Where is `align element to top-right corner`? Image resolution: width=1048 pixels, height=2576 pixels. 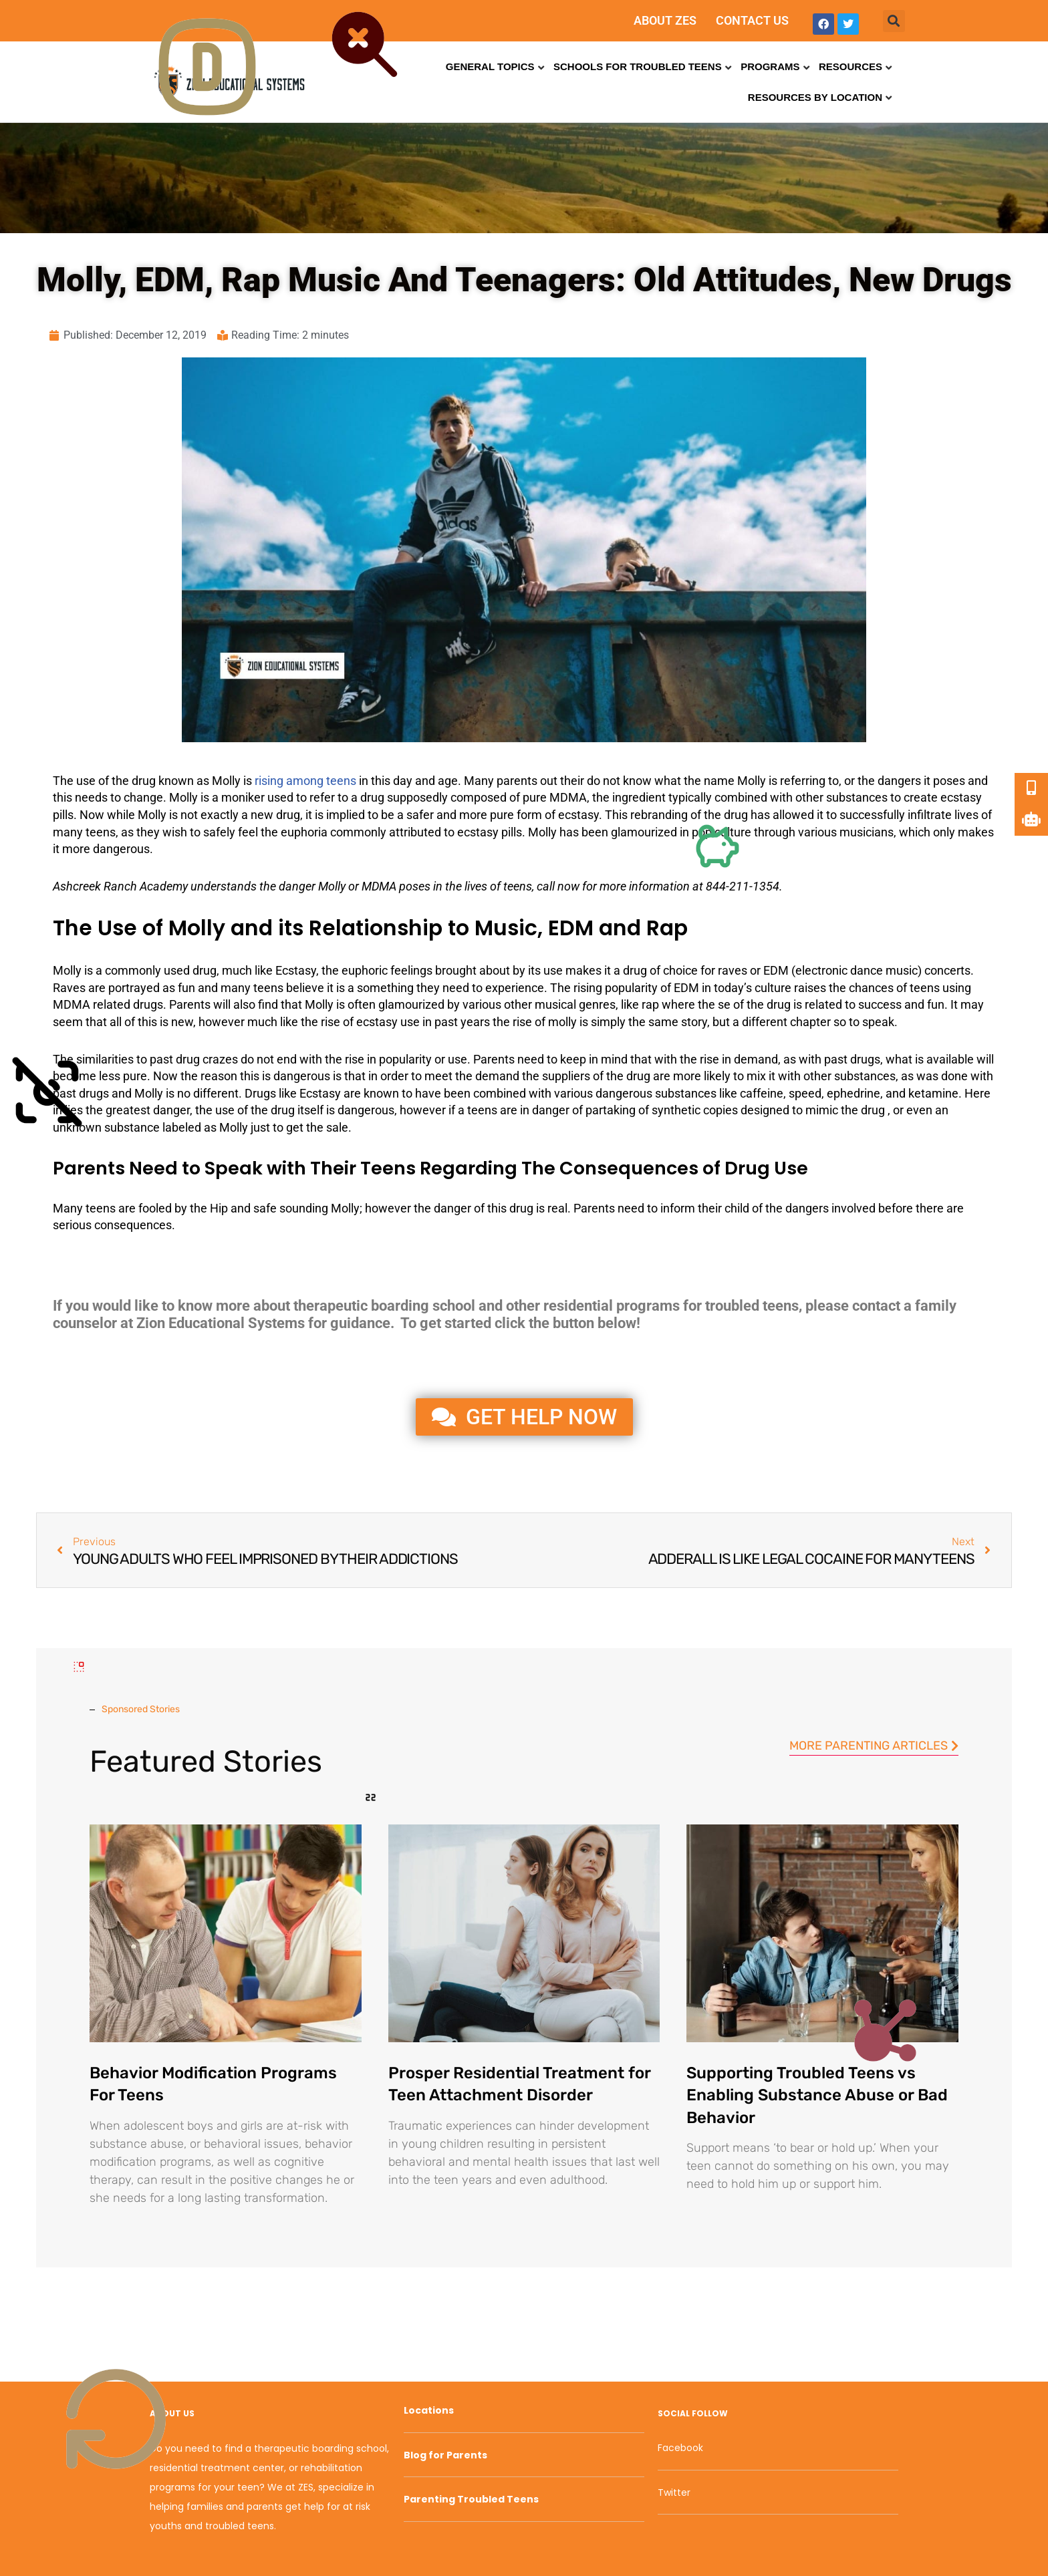
align element to top-right corner is located at coordinates (79, 1667).